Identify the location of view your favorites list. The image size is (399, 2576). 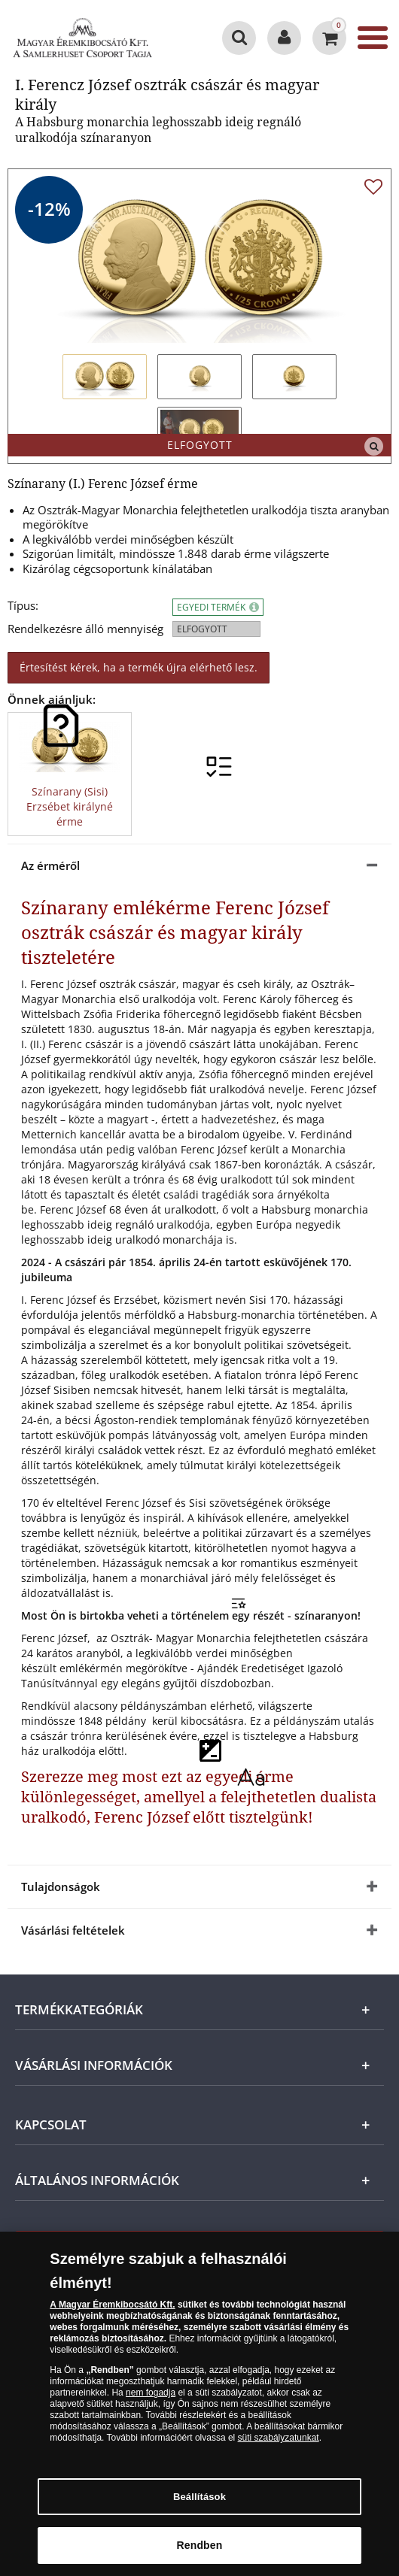
(238, 1603).